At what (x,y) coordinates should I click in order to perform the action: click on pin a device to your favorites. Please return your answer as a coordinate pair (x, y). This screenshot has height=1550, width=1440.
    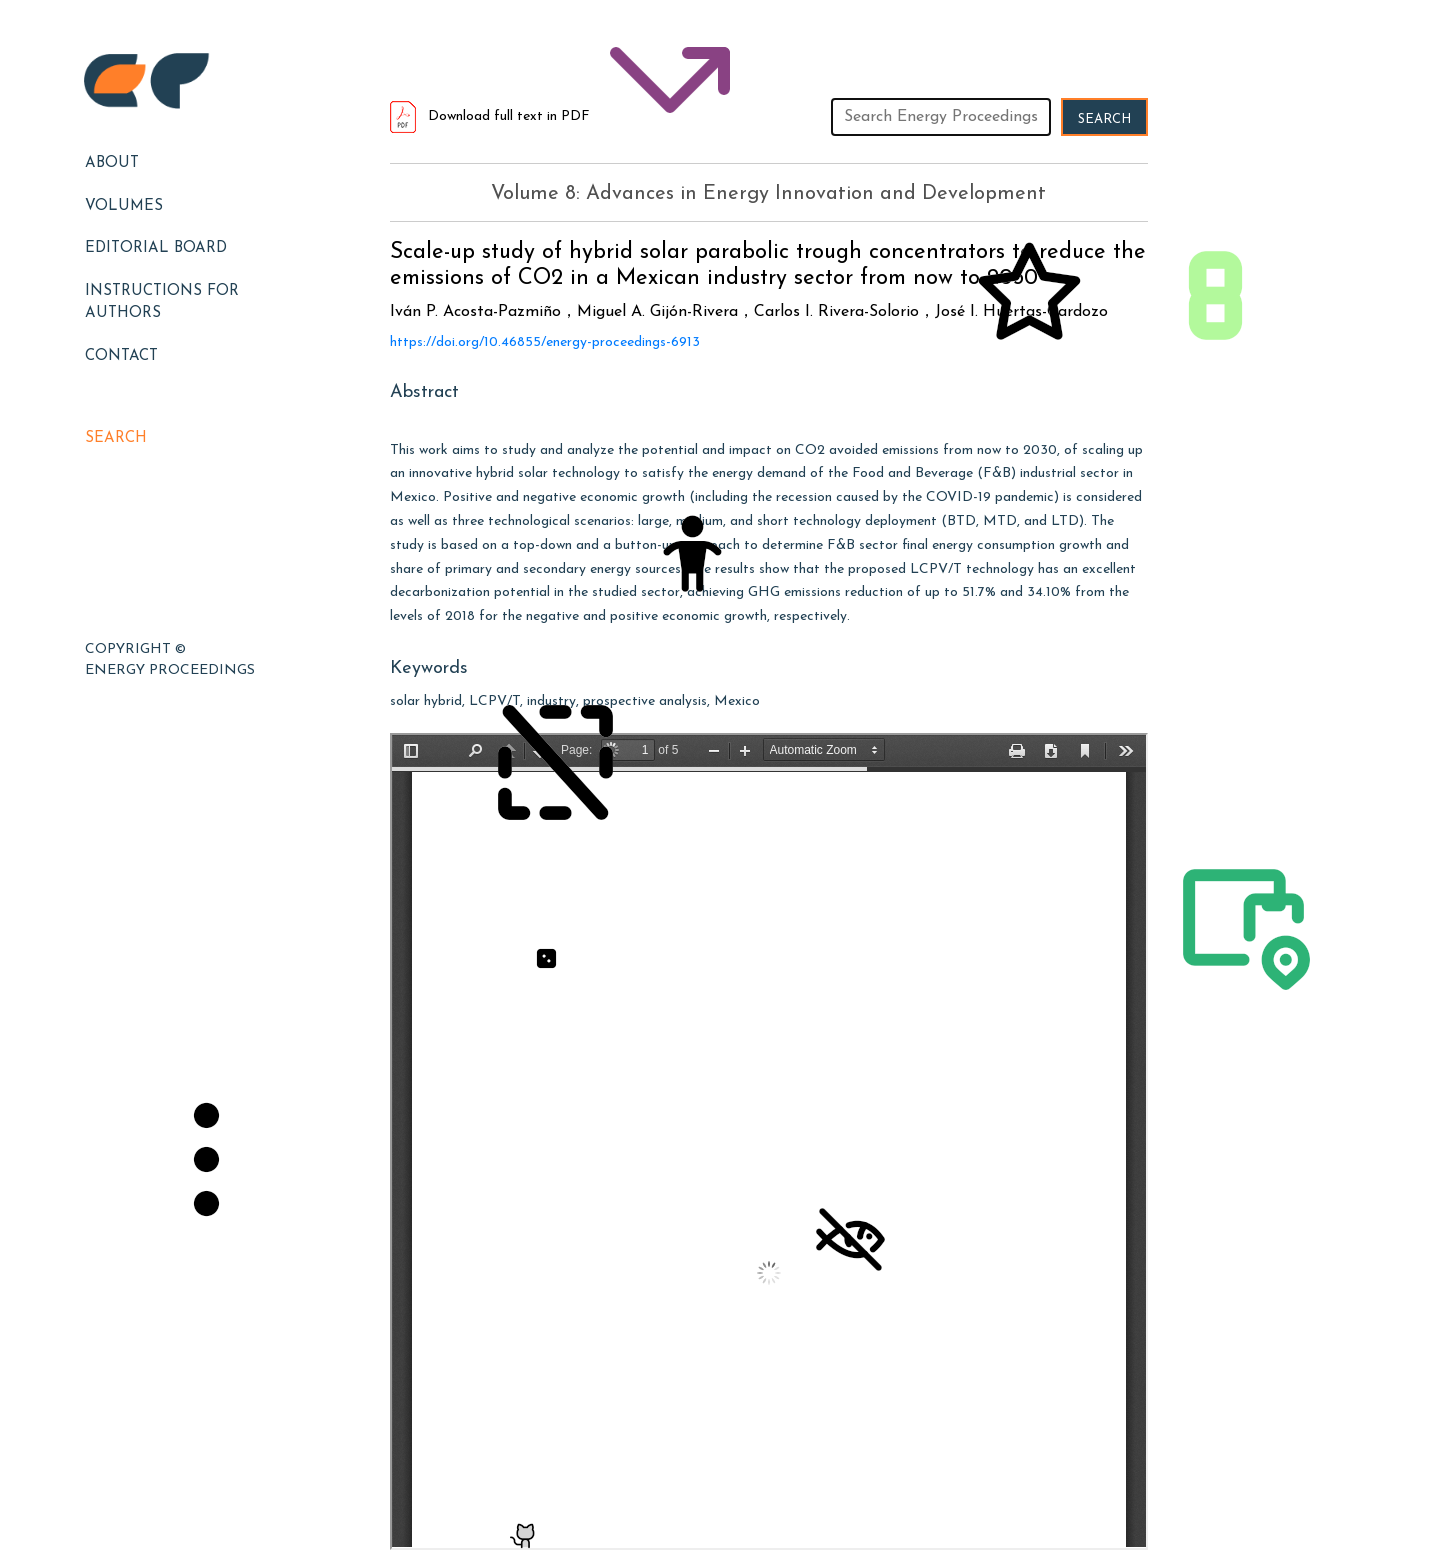
    Looking at the image, I should click on (1243, 923).